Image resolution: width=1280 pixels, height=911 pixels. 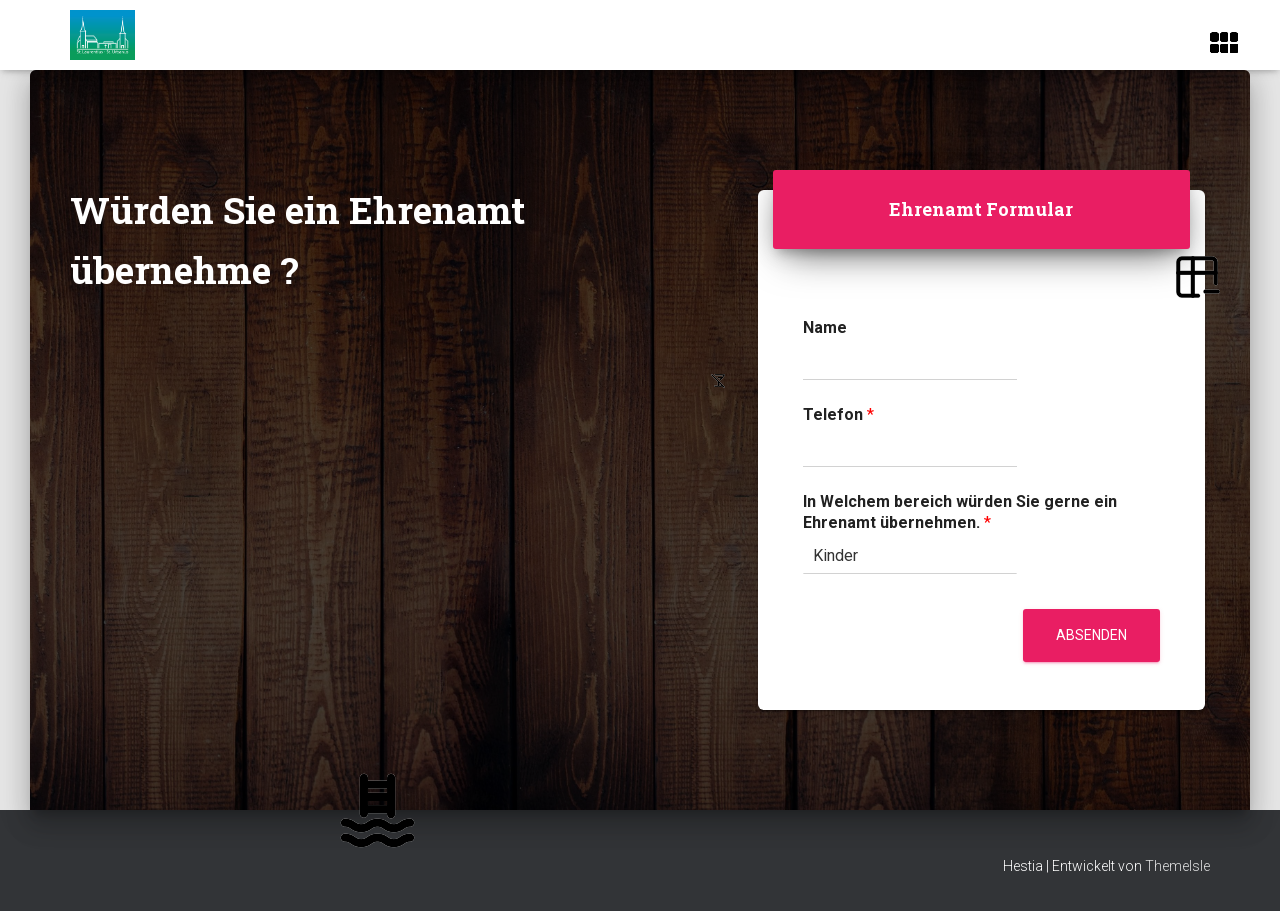 I want to click on switch to grid view, so click(x=1223, y=43).